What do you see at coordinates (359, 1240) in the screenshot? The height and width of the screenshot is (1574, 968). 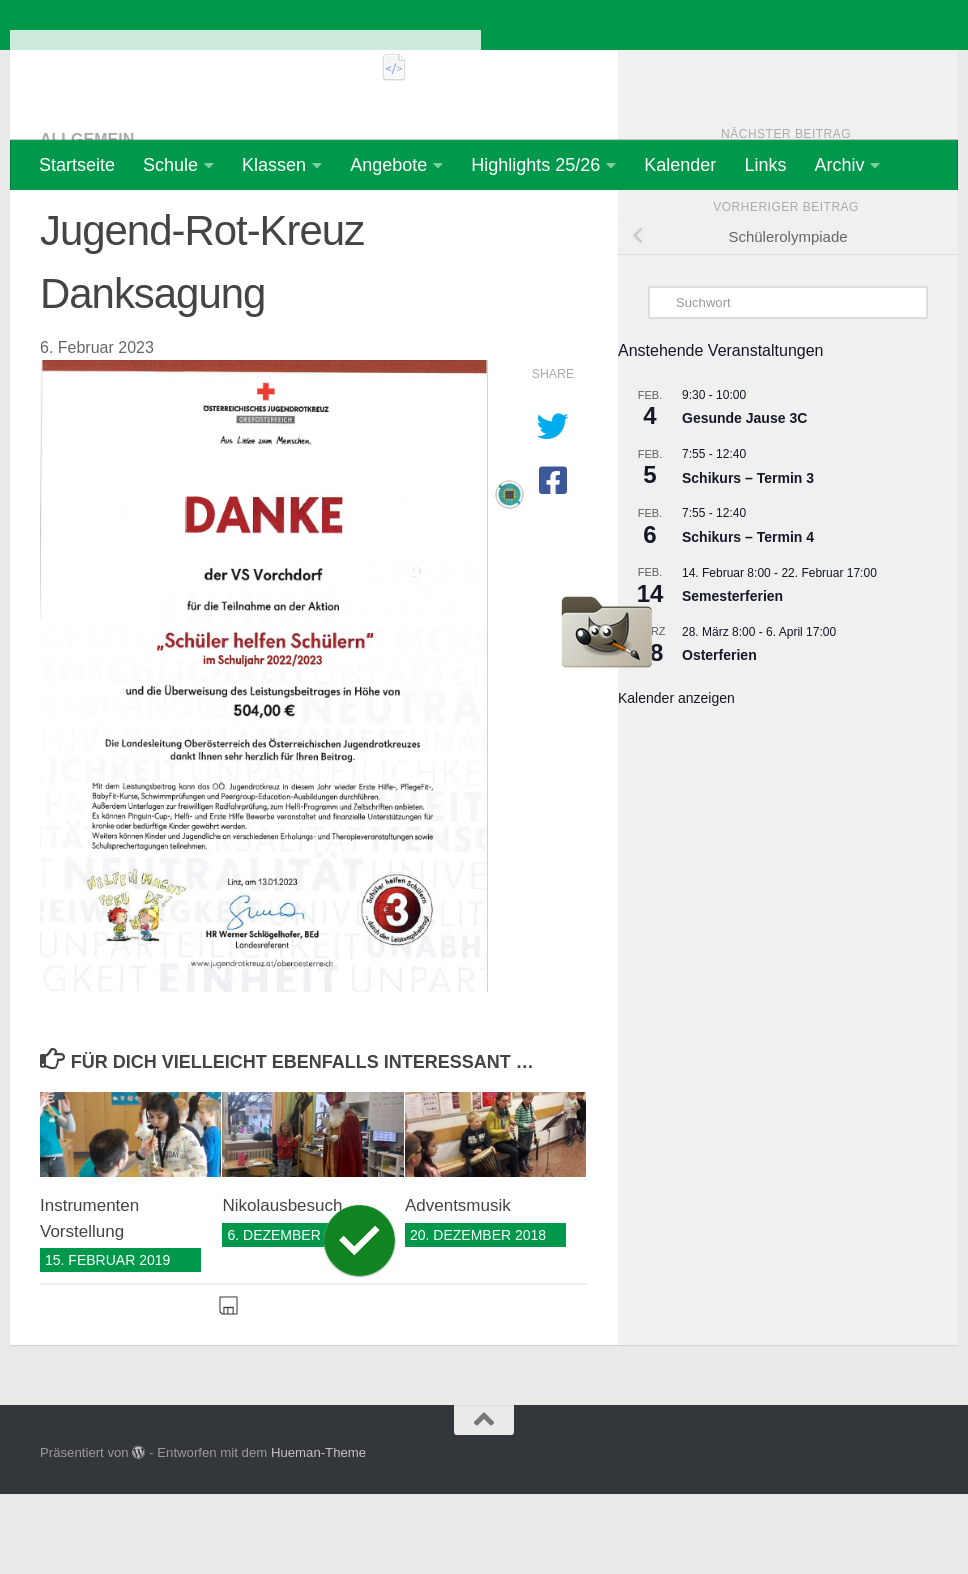 I see `mark item as complete or approved` at bounding box center [359, 1240].